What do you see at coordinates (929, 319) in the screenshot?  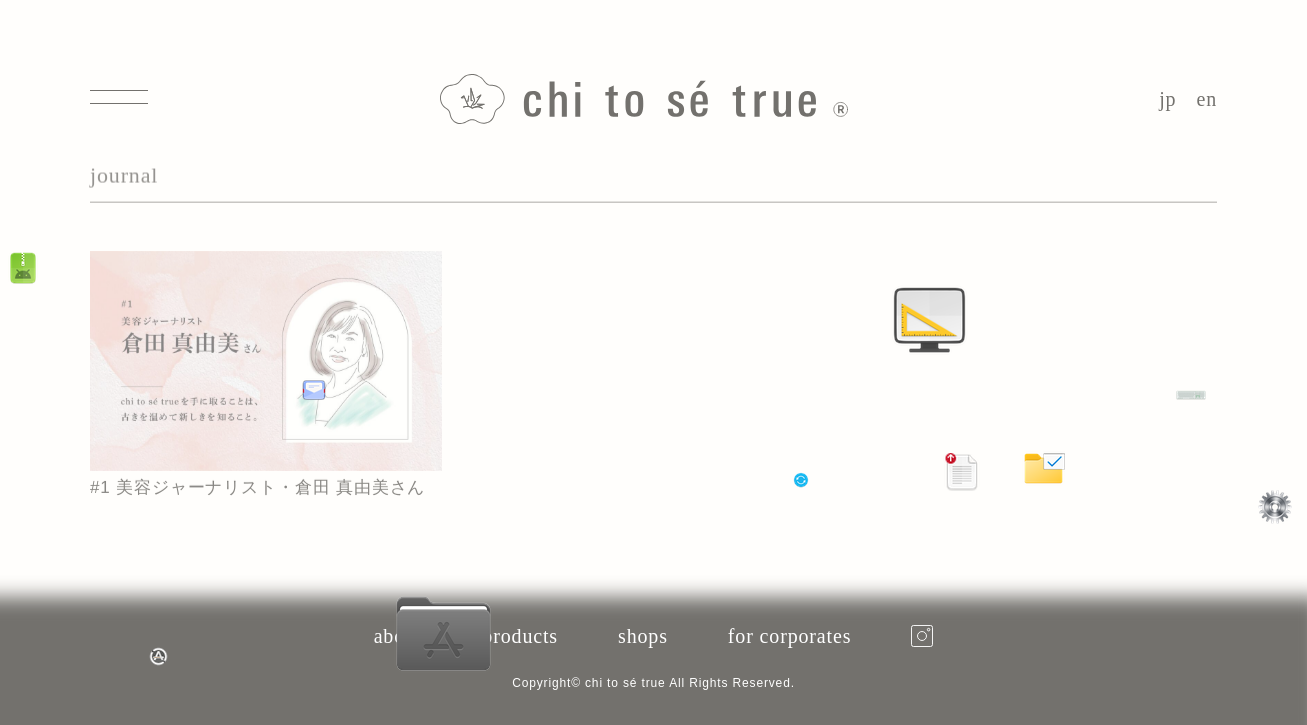 I see `access display settings and screen configuration` at bounding box center [929, 319].